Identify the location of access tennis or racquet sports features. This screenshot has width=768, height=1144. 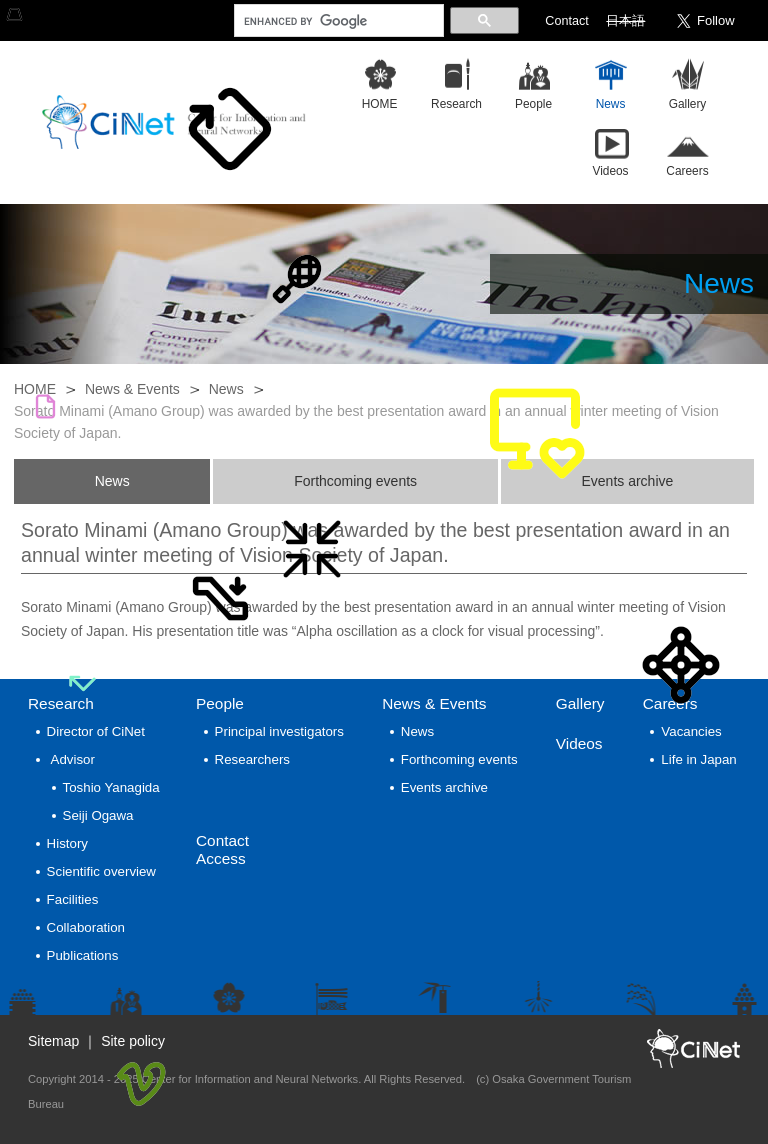
(296, 279).